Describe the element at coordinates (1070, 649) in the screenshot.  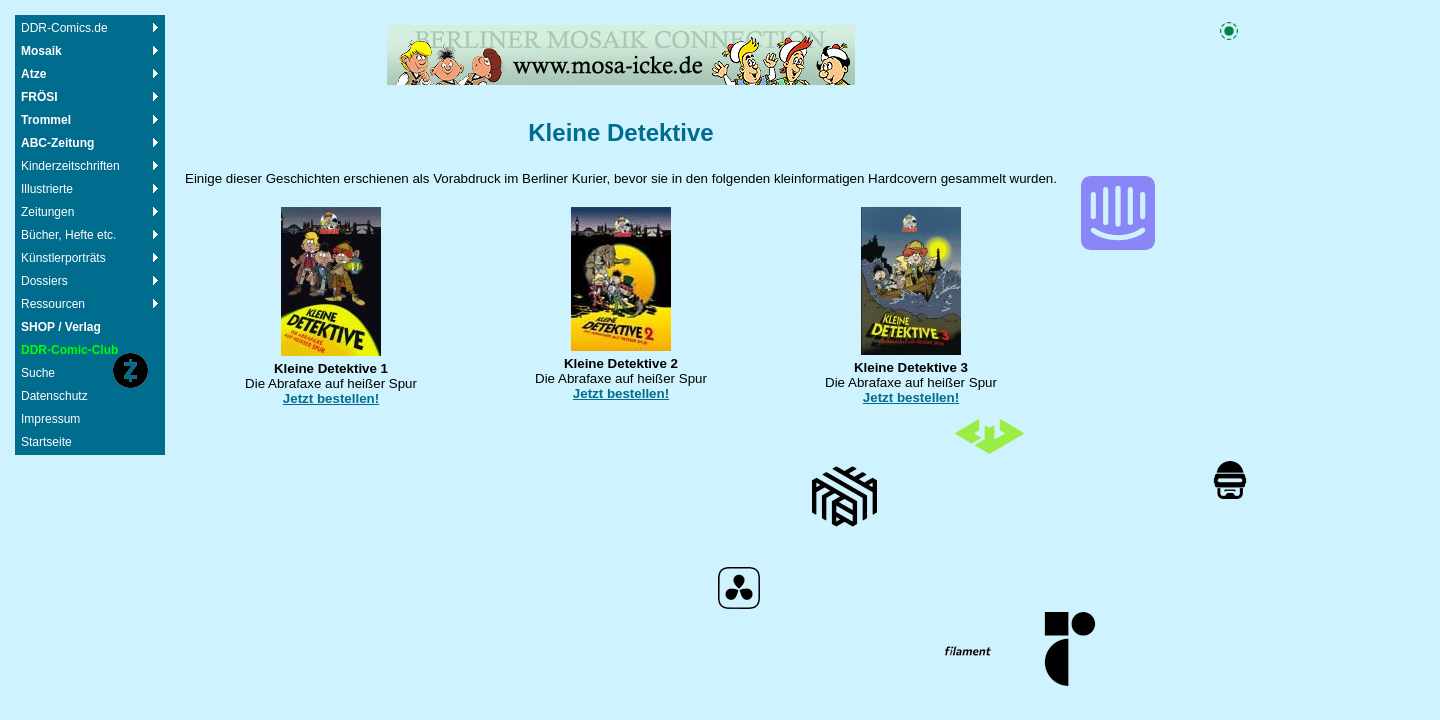
I see `radix ui library logo` at that location.